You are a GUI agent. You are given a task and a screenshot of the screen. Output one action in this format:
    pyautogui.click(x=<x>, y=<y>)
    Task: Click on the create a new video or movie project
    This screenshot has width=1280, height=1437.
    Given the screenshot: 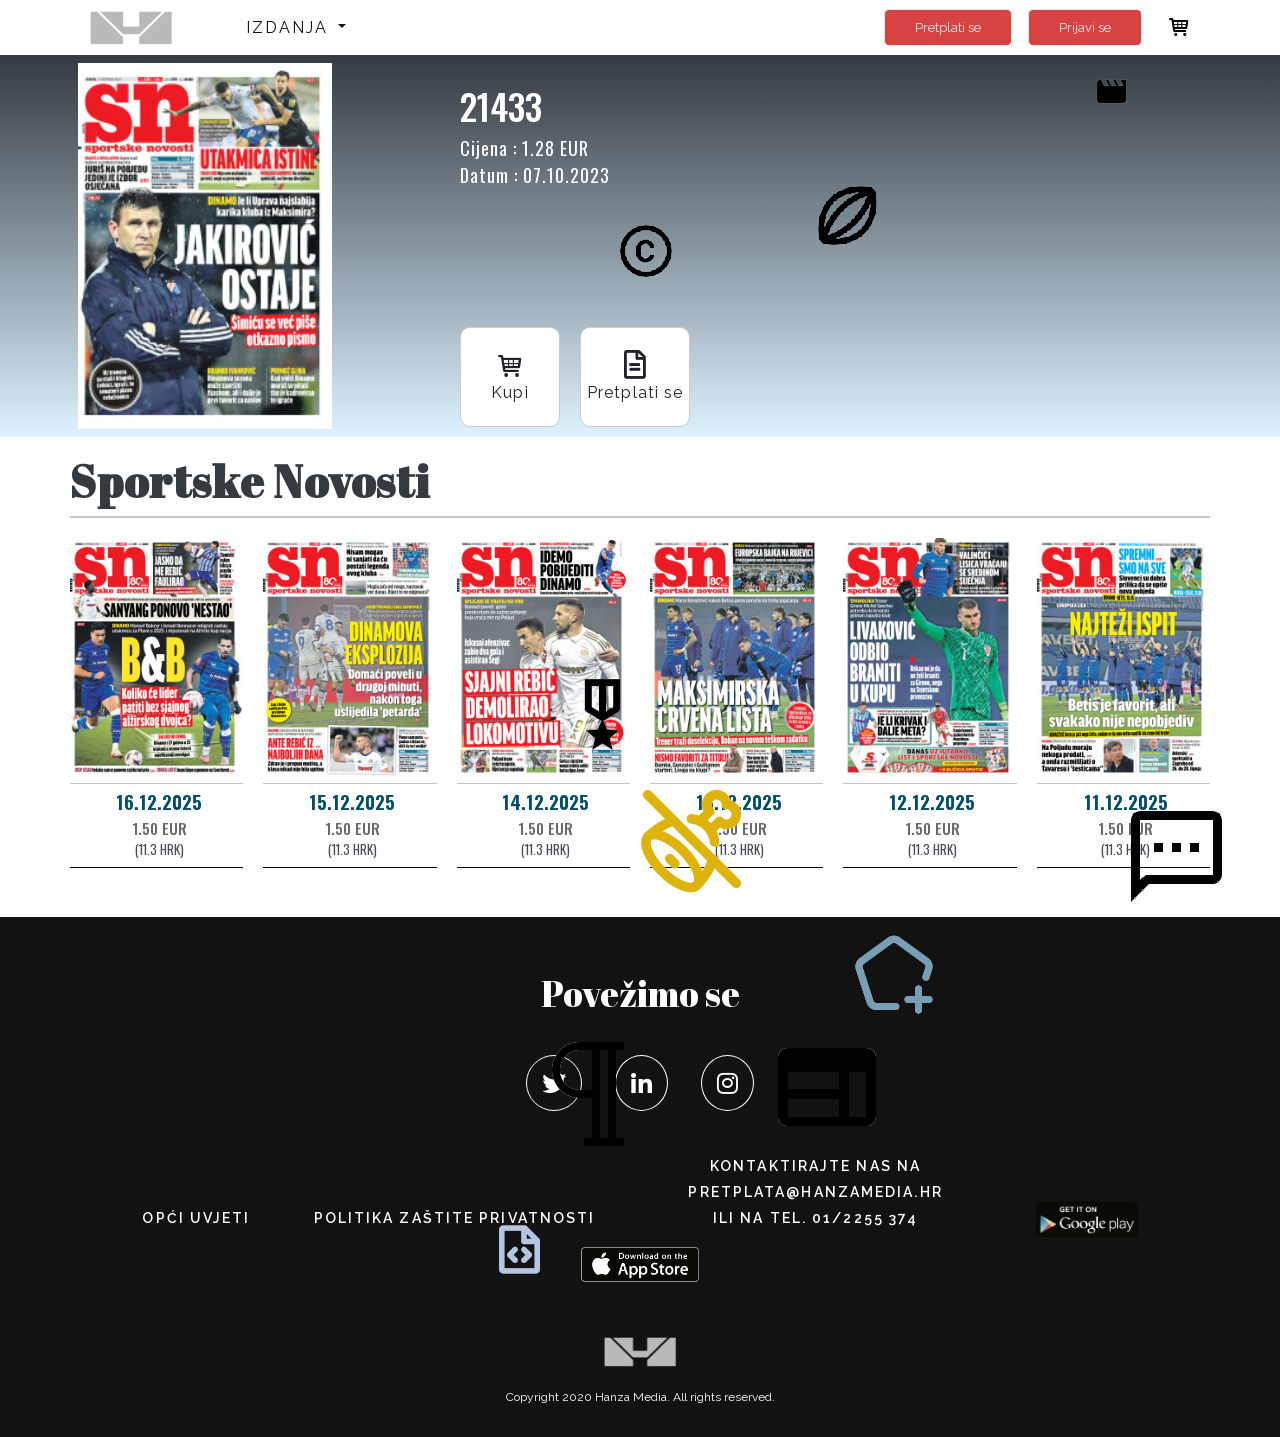 What is the action you would take?
    pyautogui.click(x=1111, y=91)
    